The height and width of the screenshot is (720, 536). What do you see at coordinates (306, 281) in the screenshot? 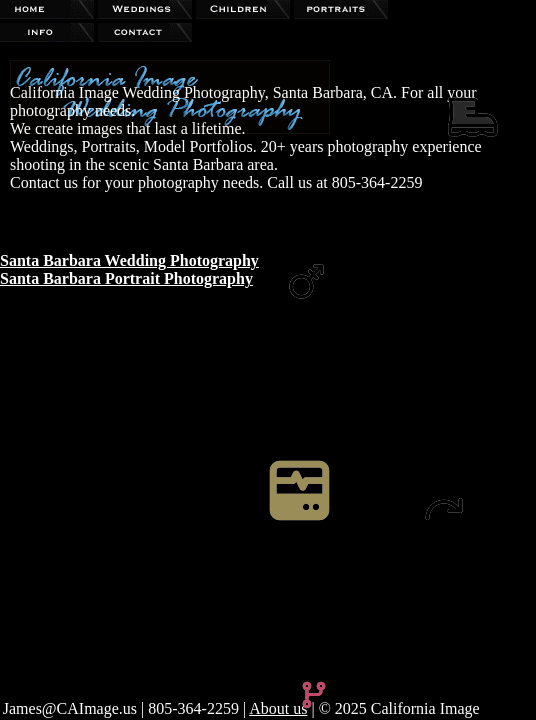
I see `indicates male gender or sex option` at bounding box center [306, 281].